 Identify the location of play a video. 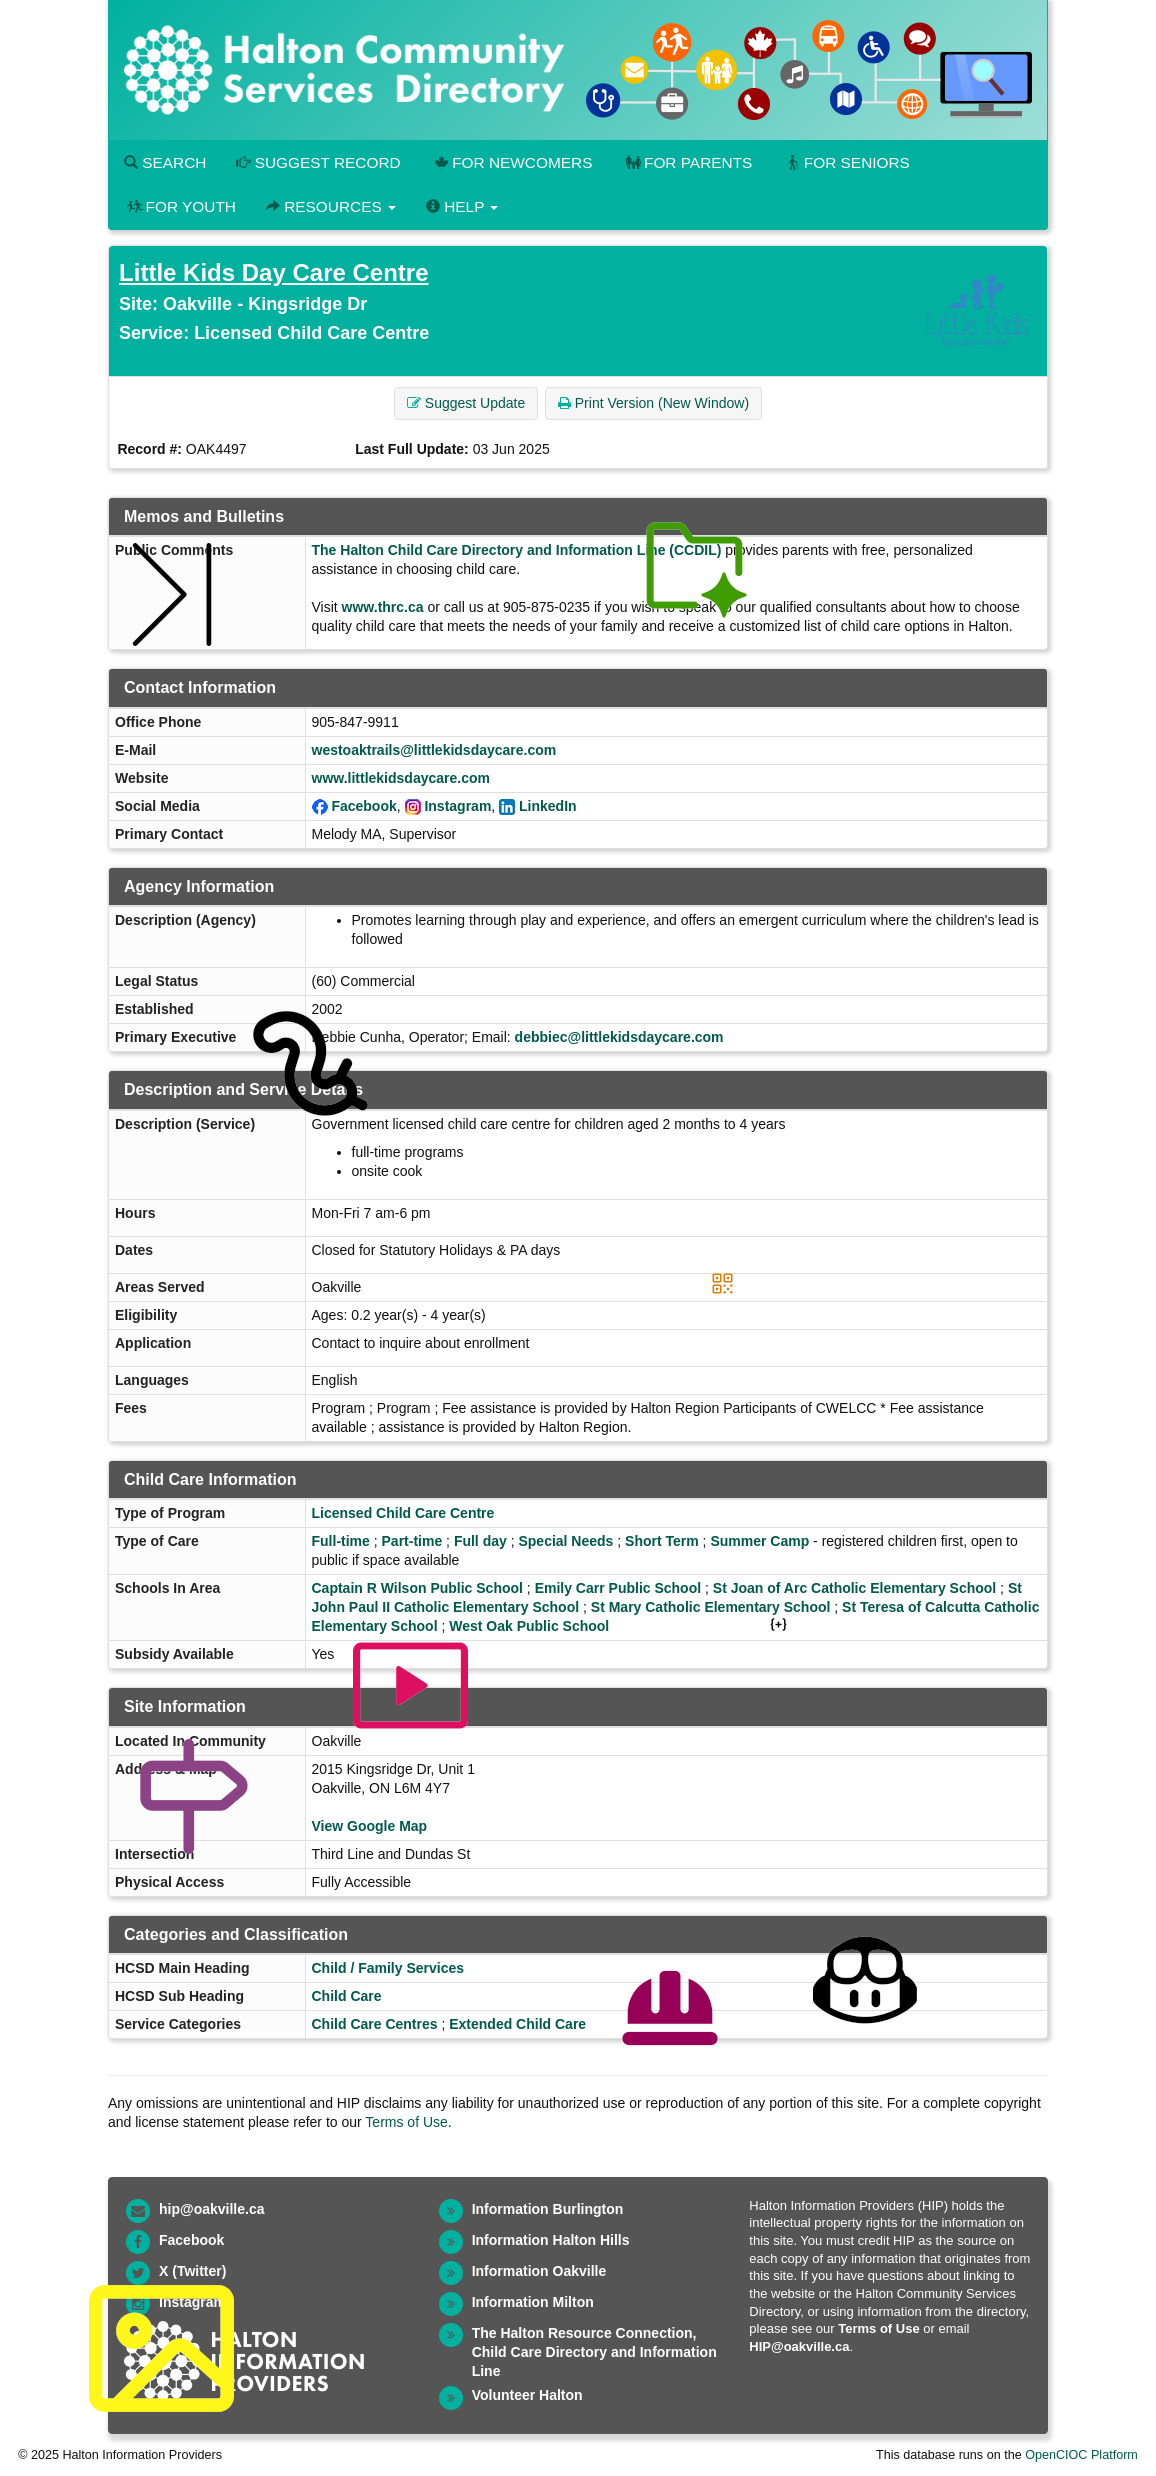
(410, 1685).